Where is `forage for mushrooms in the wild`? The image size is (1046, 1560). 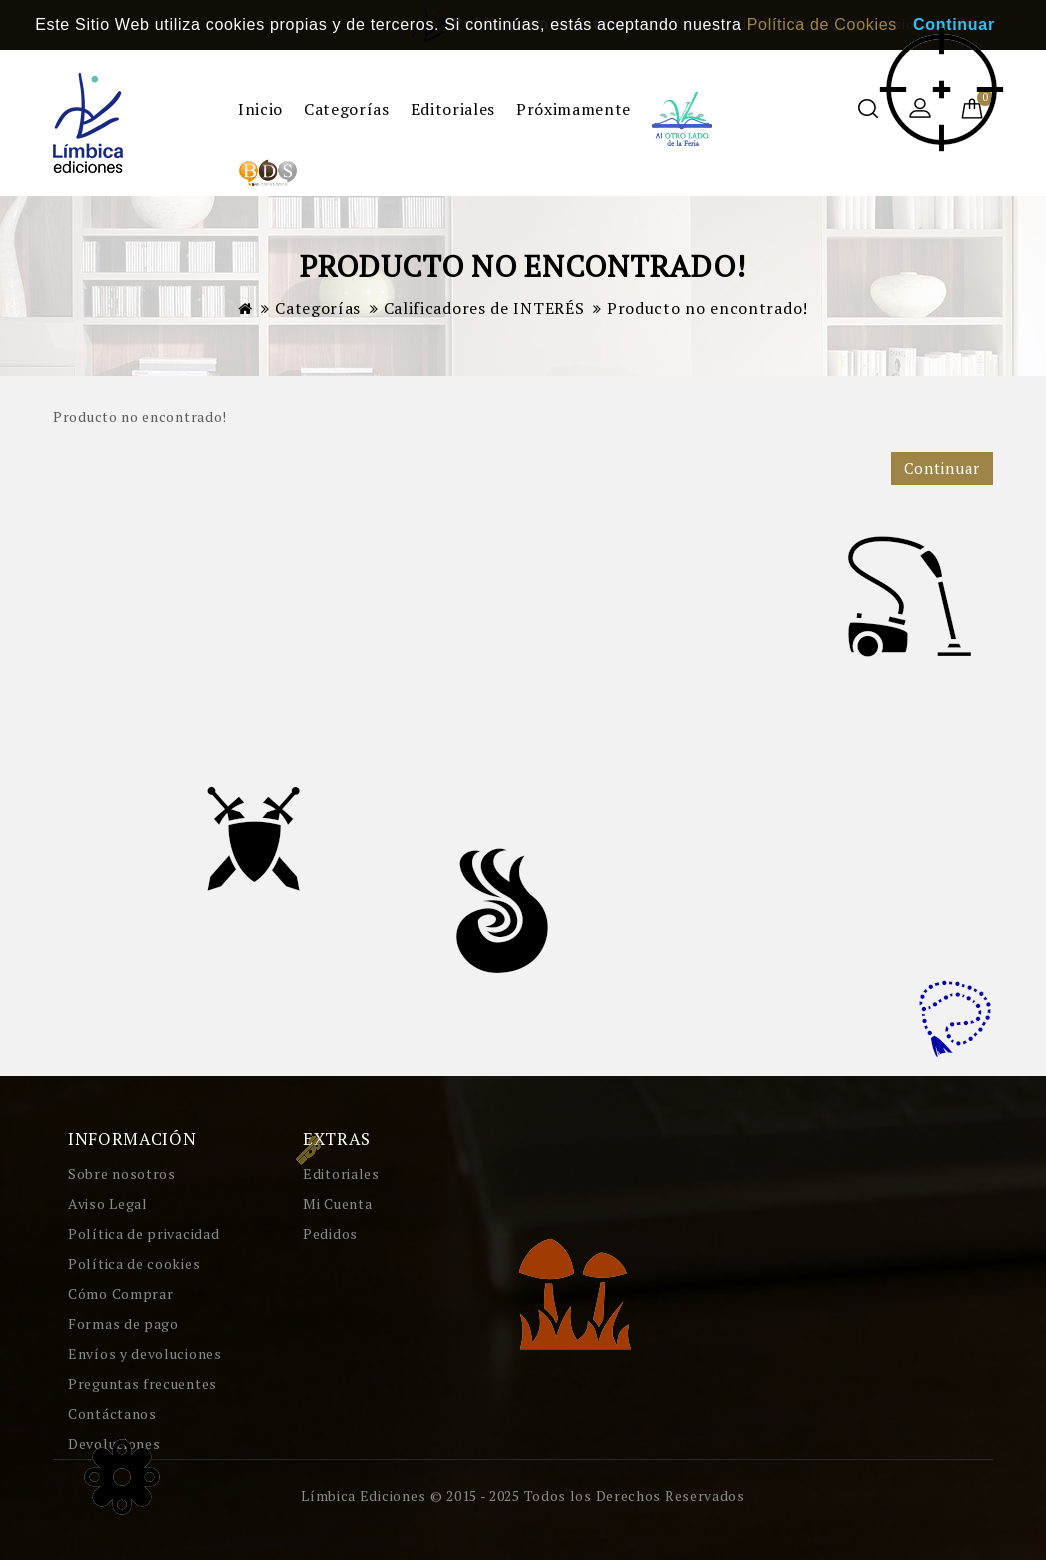
forage for mushrooms in the wild is located at coordinates (574, 1290).